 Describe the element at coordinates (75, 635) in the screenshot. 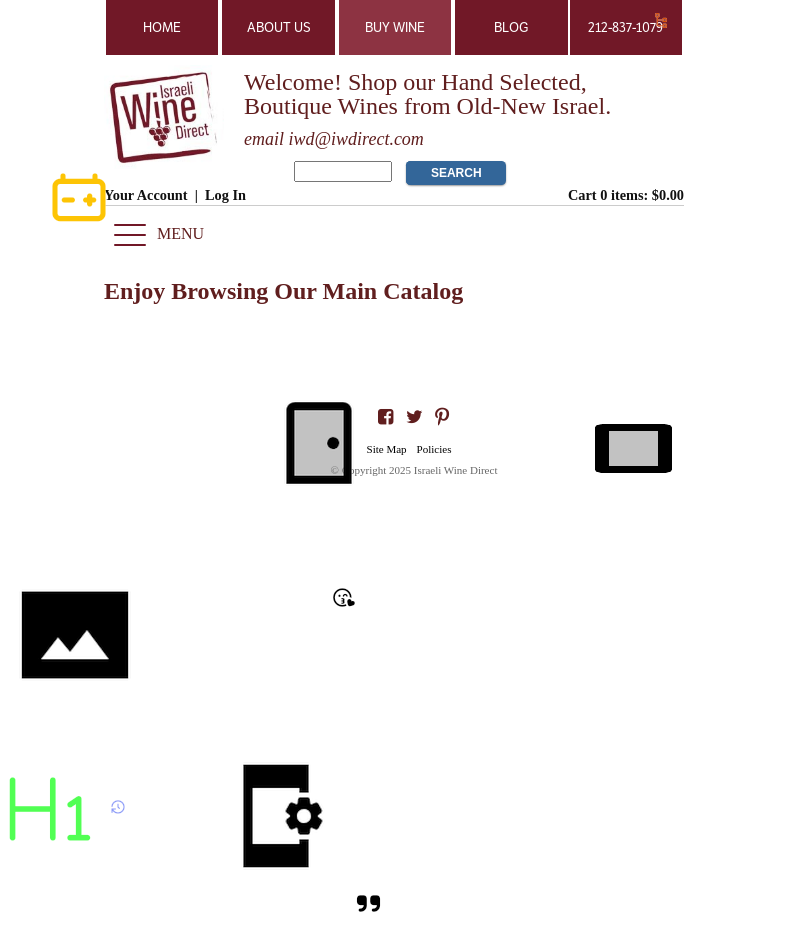

I see `view image at actual size` at that location.